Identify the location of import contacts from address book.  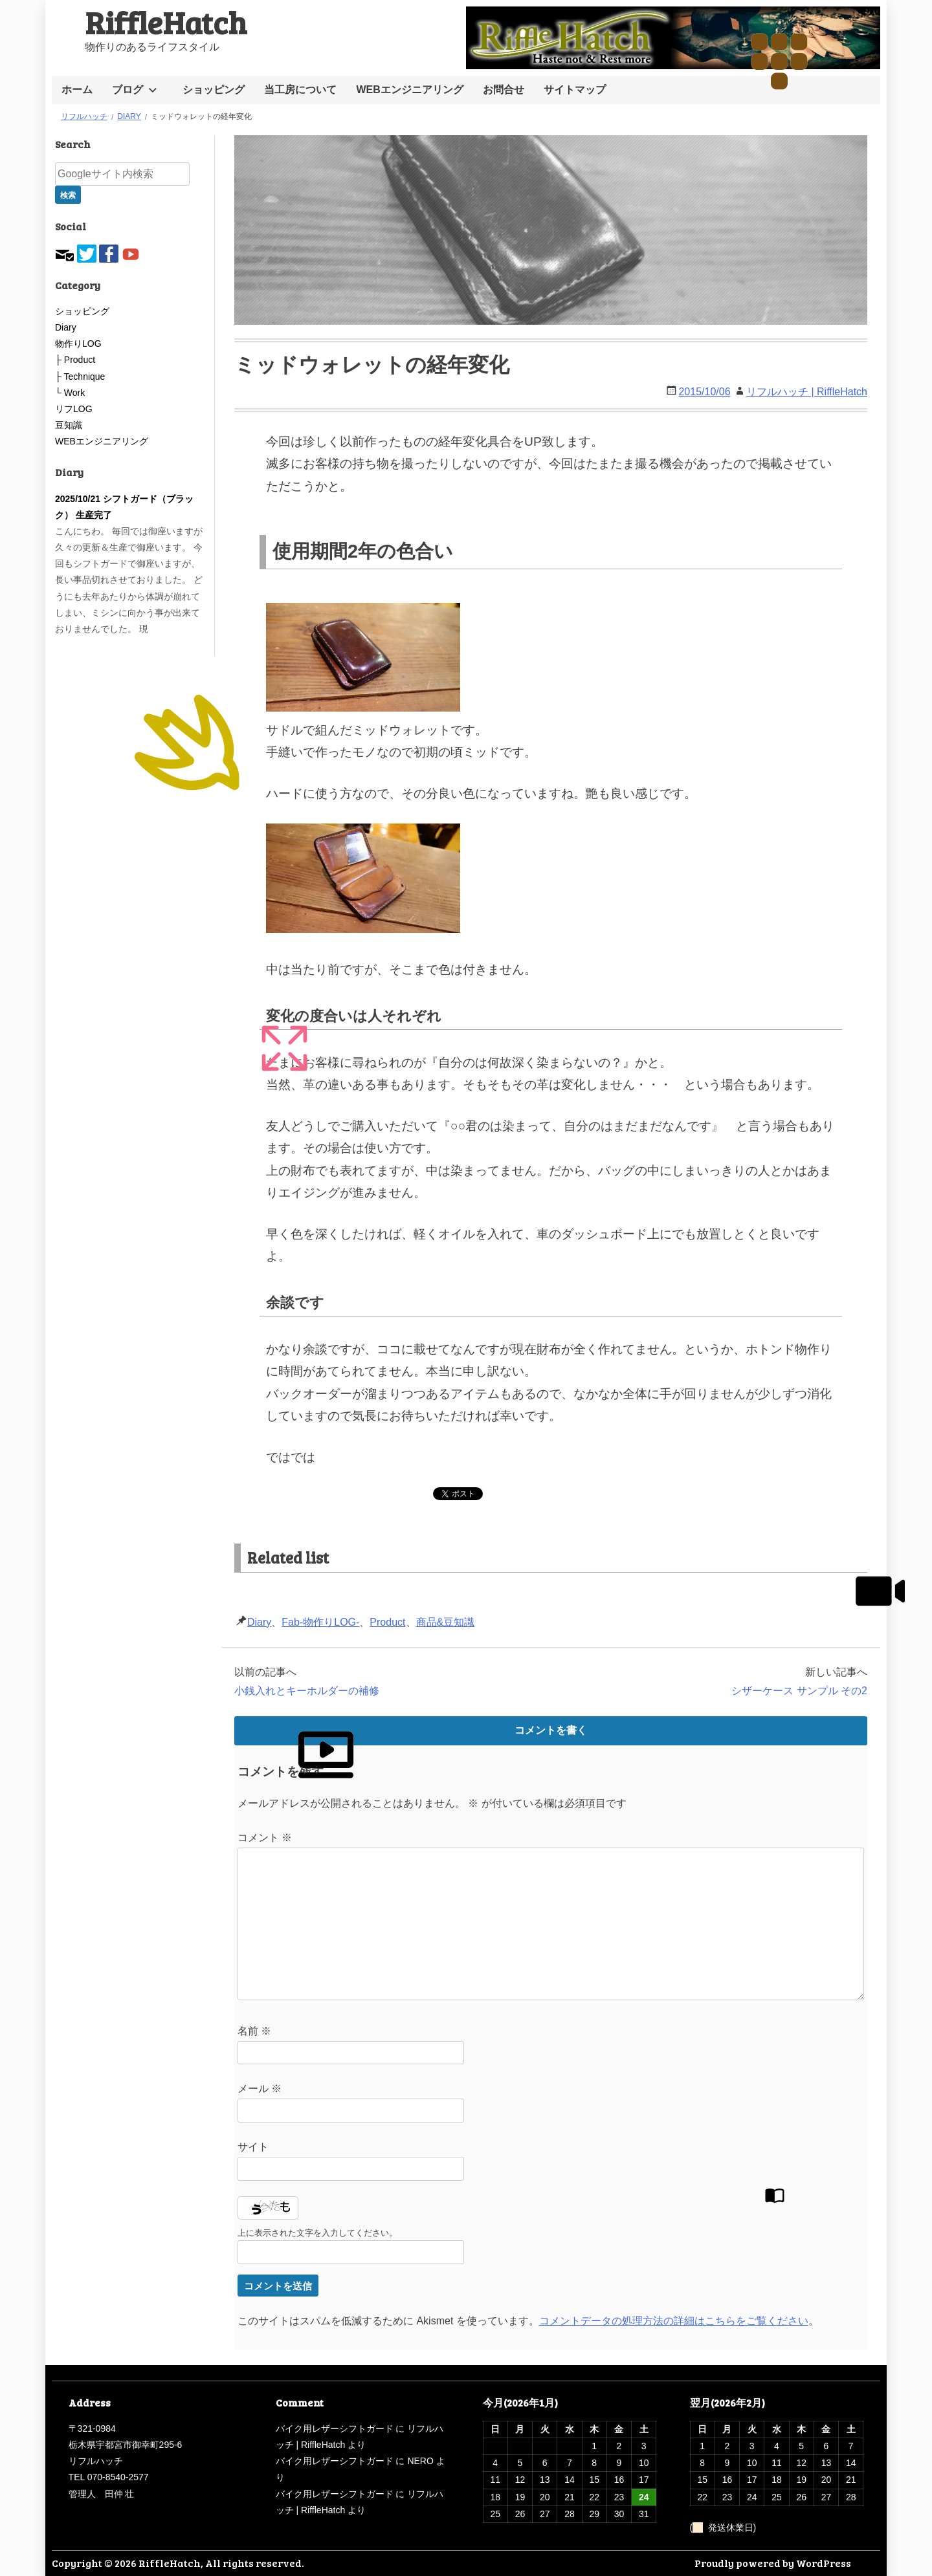
(775, 2195).